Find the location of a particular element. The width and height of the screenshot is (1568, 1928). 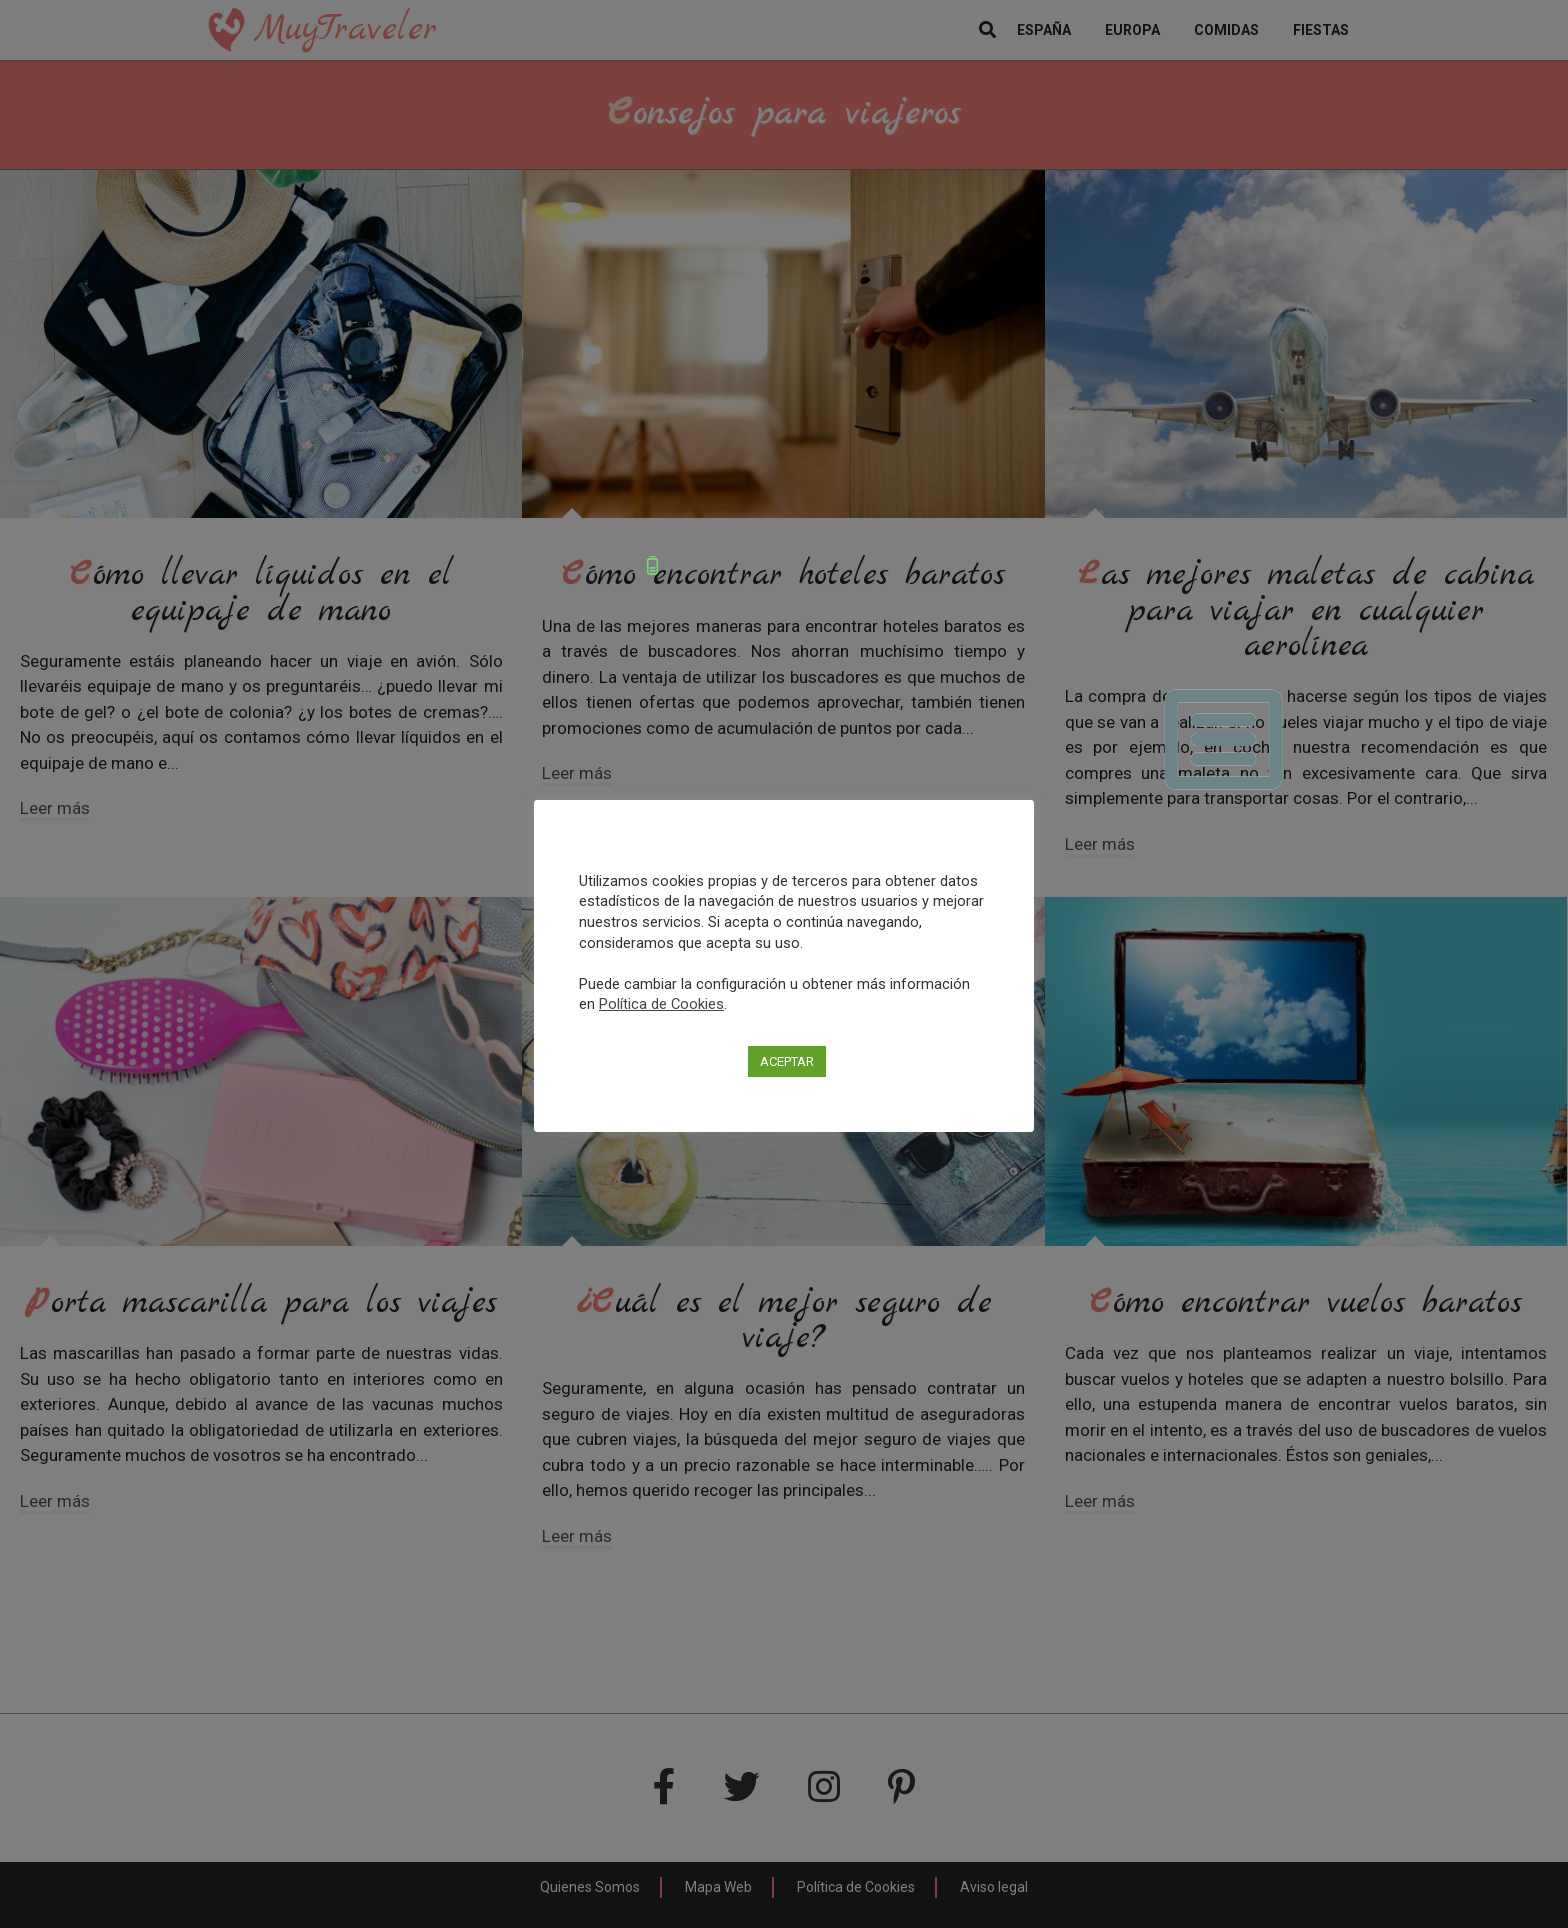

indicates medium battery level is located at coordinates (652, 565).